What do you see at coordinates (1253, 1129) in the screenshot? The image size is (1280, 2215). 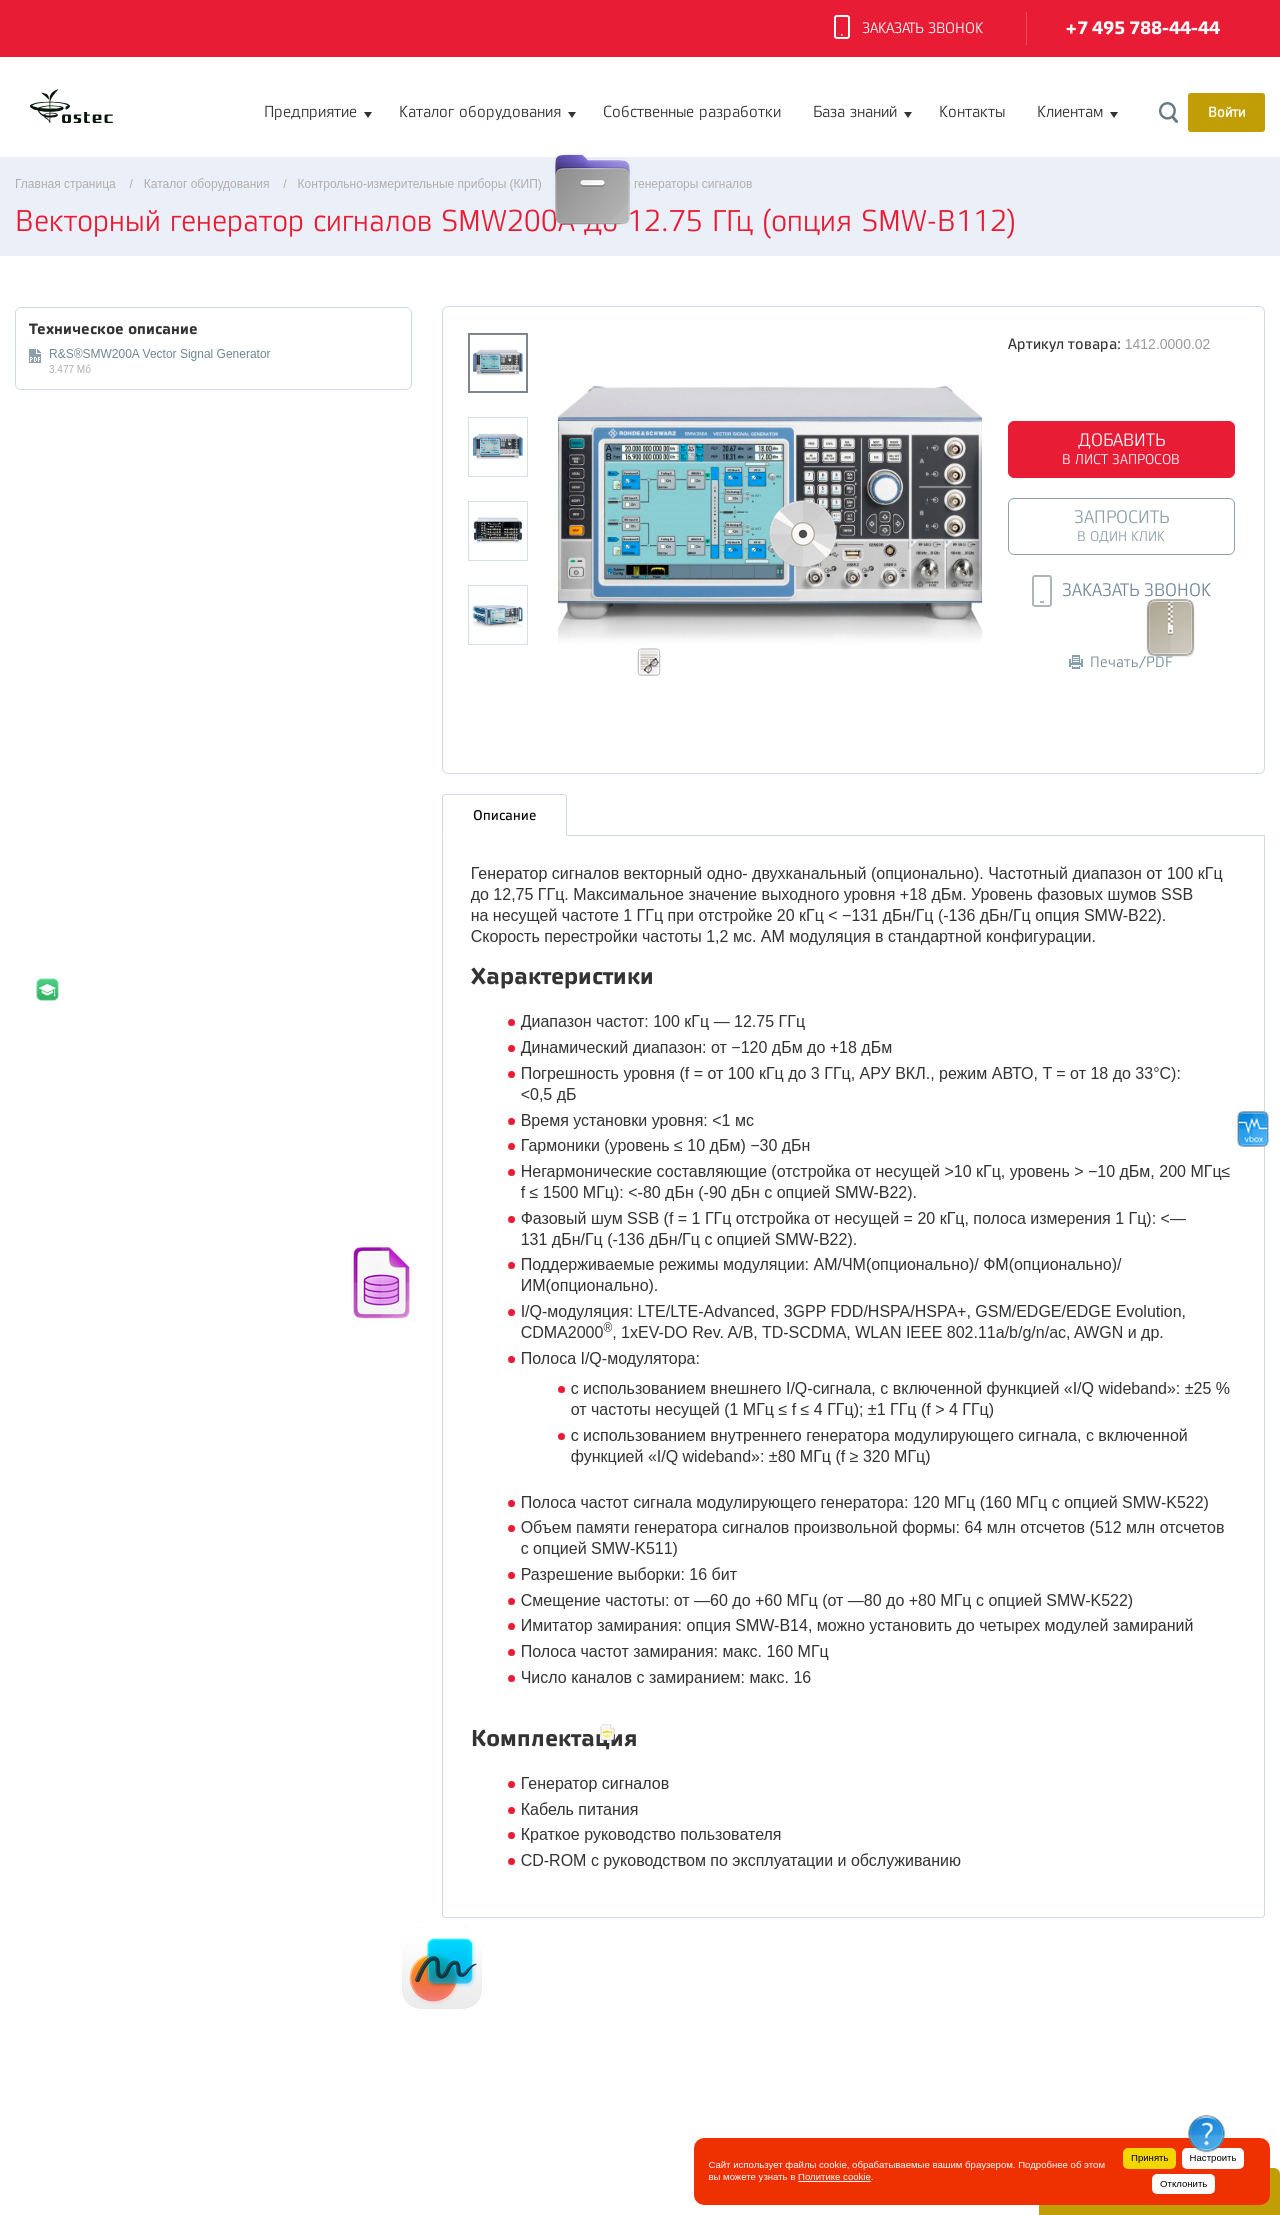 I see `a VirtualBox virtual machine configuration file` at bounding box center [1253, 1129].